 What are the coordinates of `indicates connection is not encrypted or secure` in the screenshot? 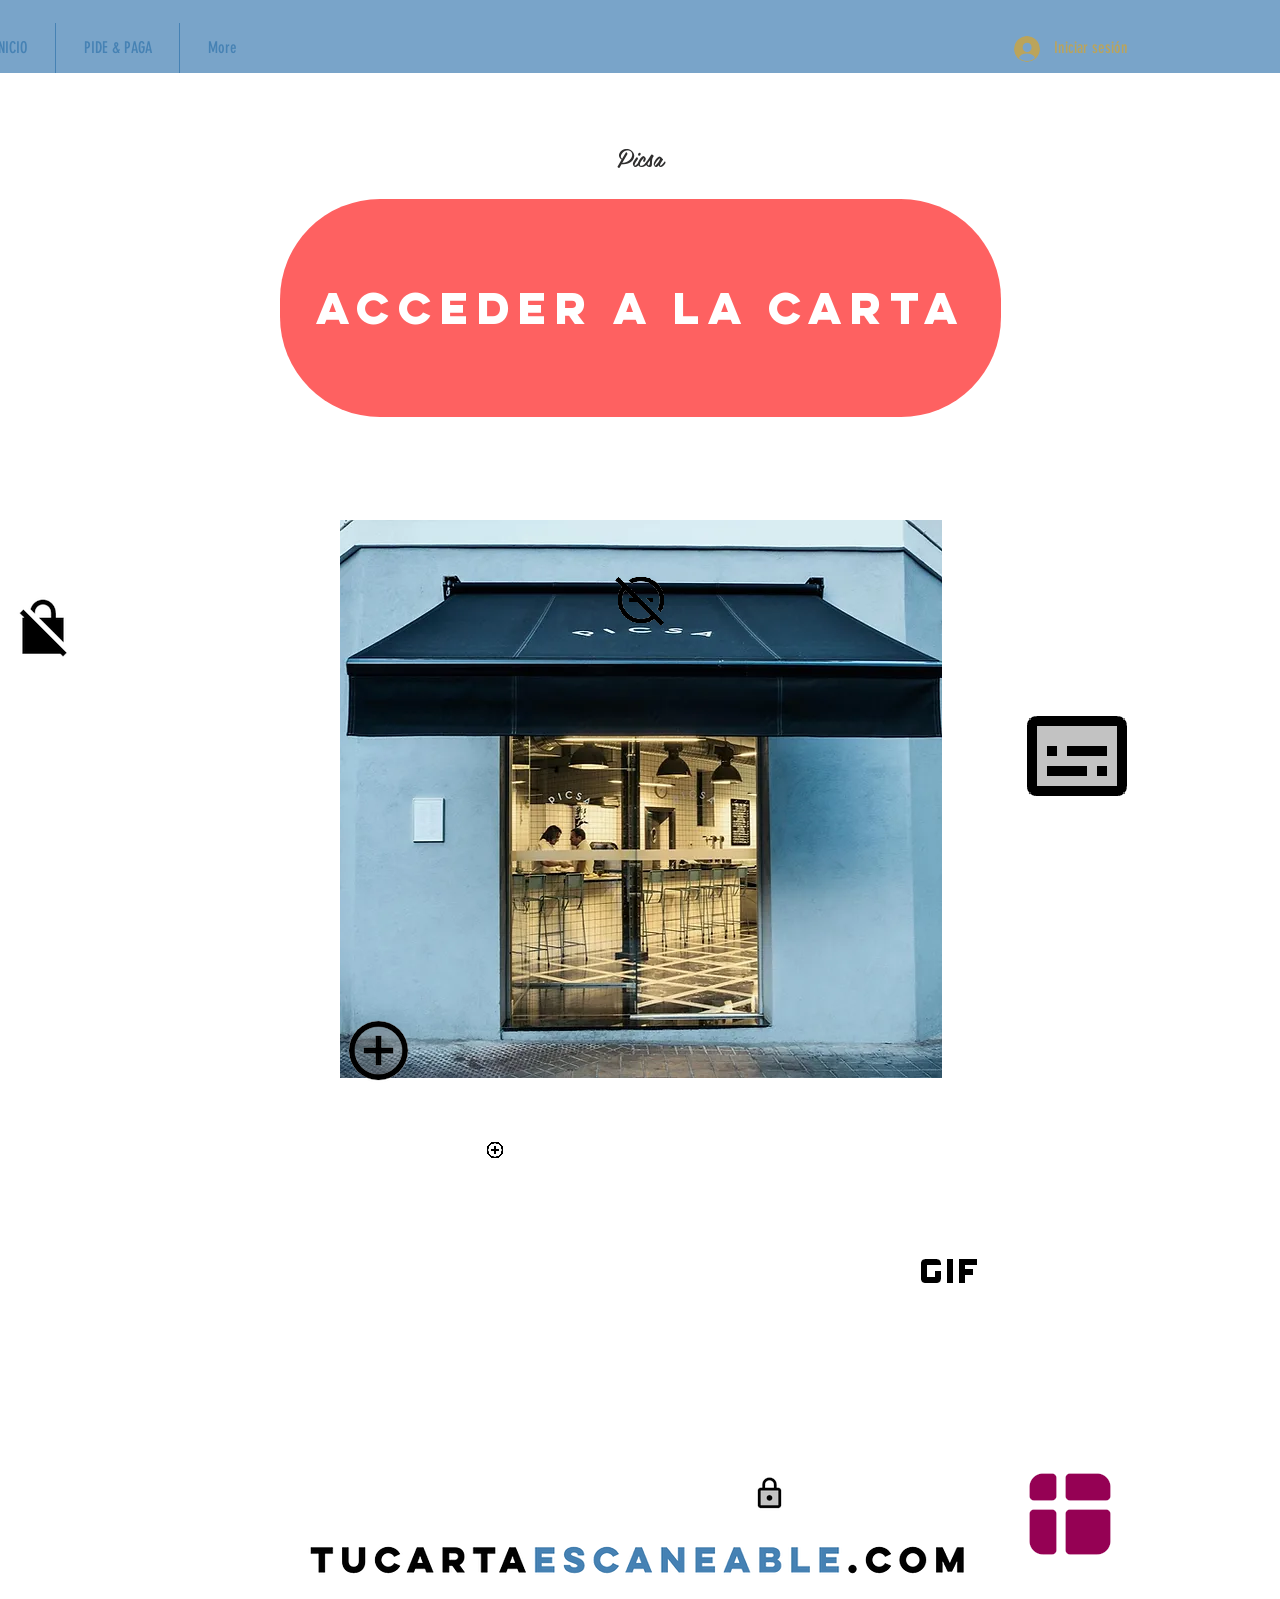 It's located at (43, 628).